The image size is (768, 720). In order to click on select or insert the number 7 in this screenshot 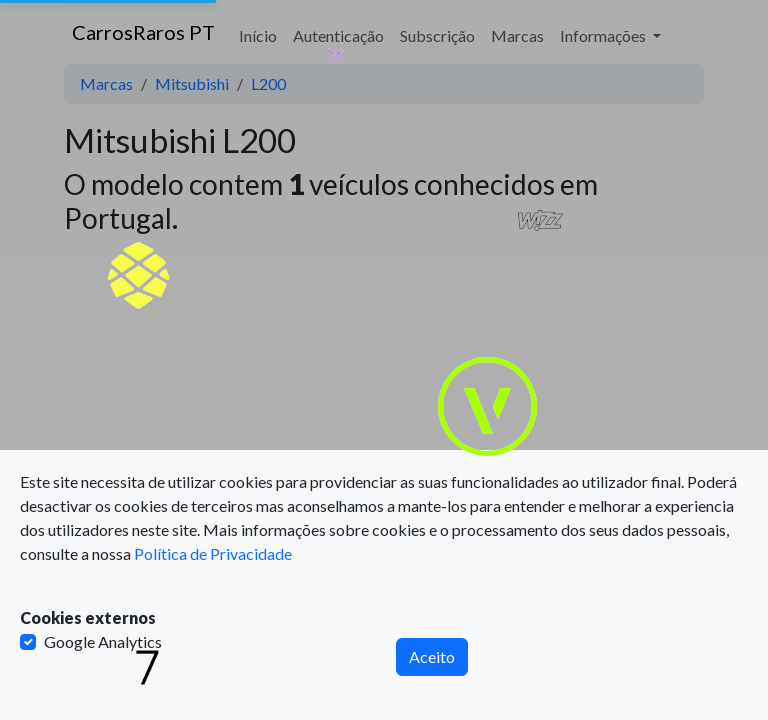, I will do `click(146, 667)`.